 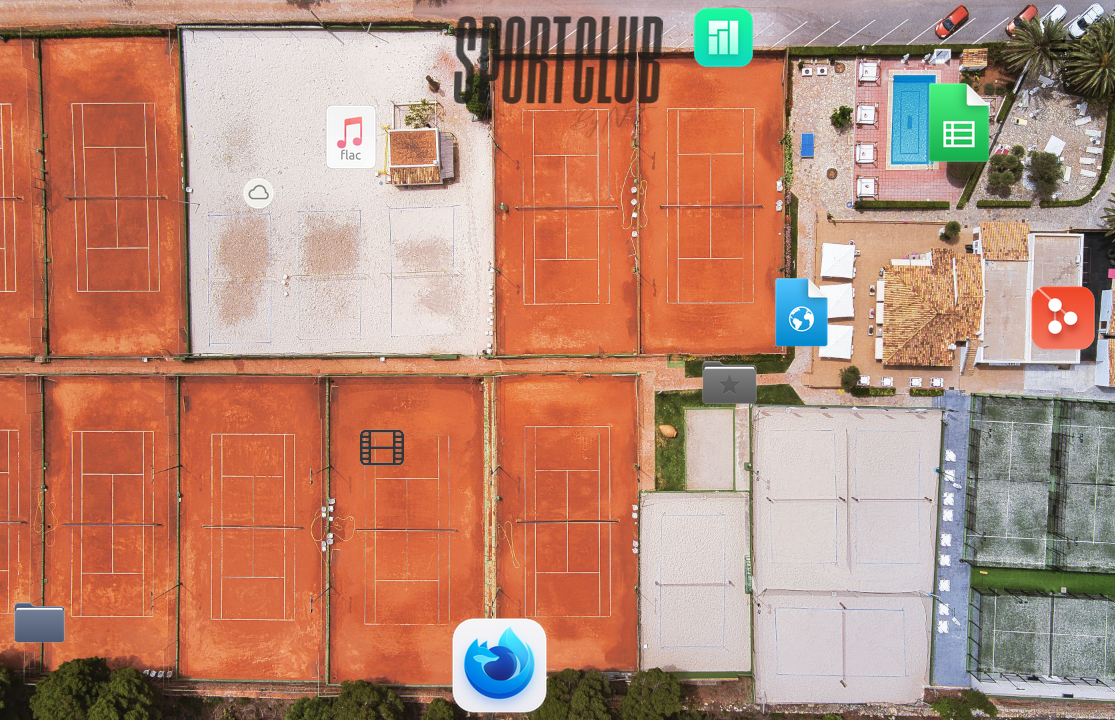 What do you see at coordinates (723, 37) in the screenshot?
I see `launch manjaro linux application` at bounding box center [723, 37].